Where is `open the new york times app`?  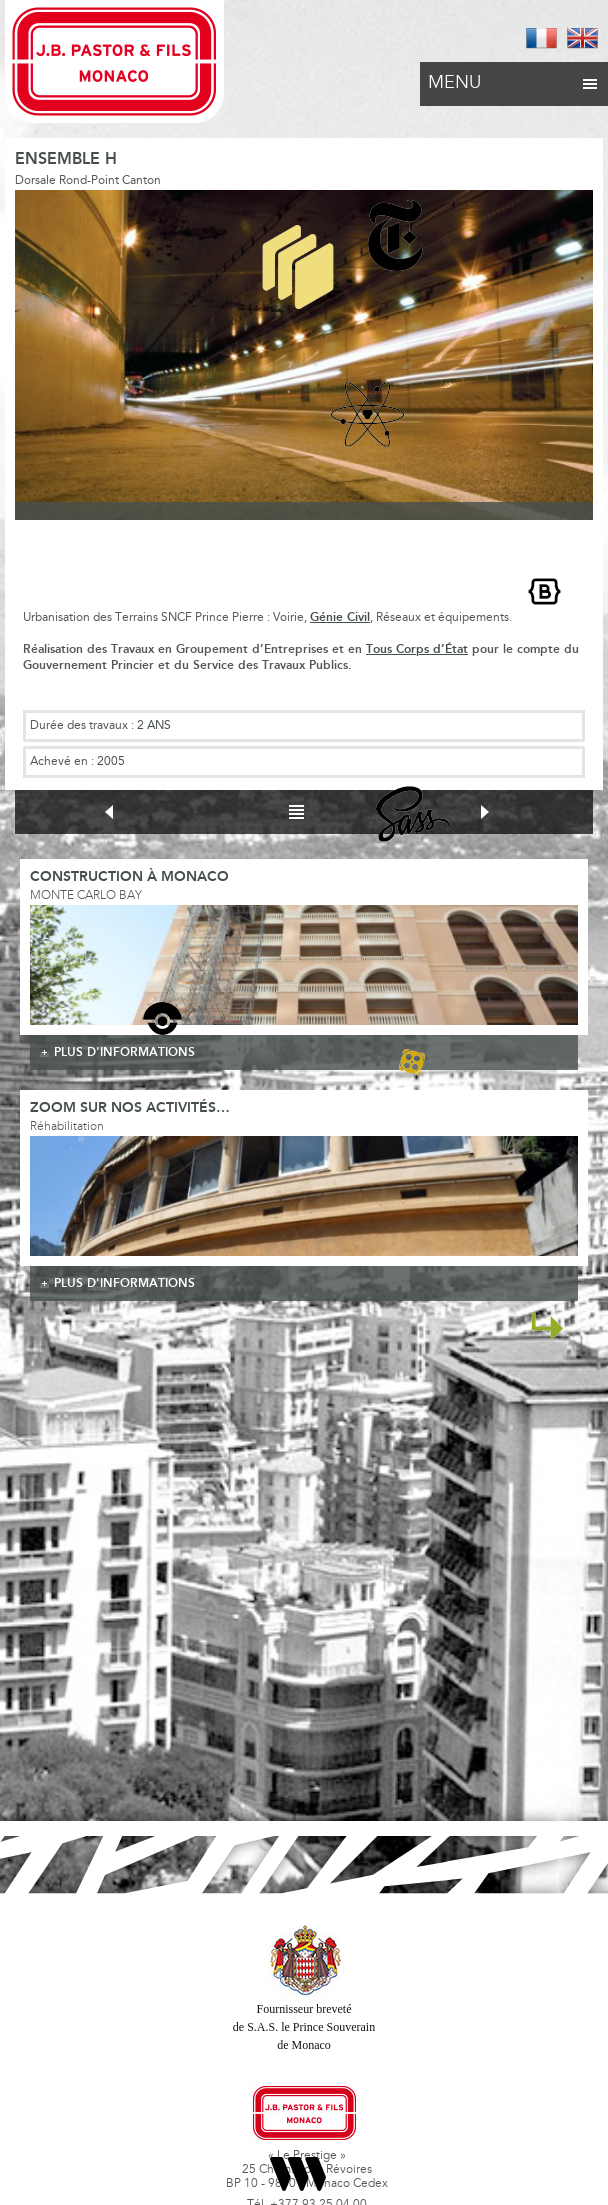
open the new york times app is located at coordinates (395, 235).